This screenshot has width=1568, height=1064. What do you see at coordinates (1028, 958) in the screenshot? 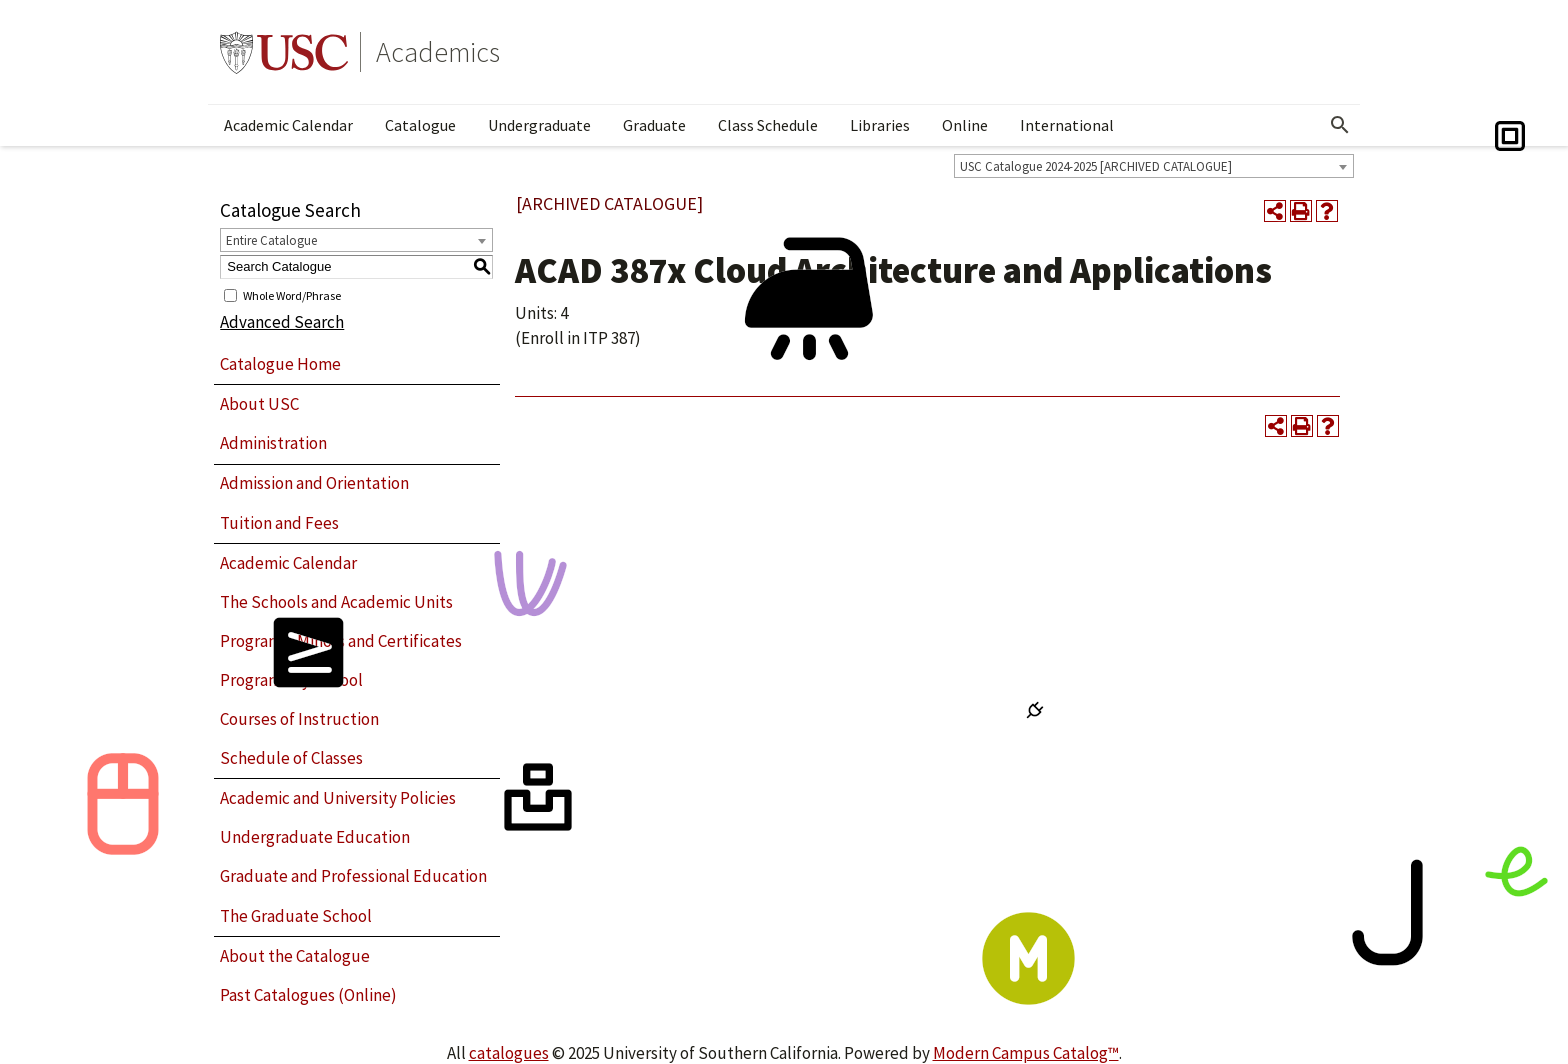
I see `metro or subway transit indicator` at bounding box center [1028, 958].